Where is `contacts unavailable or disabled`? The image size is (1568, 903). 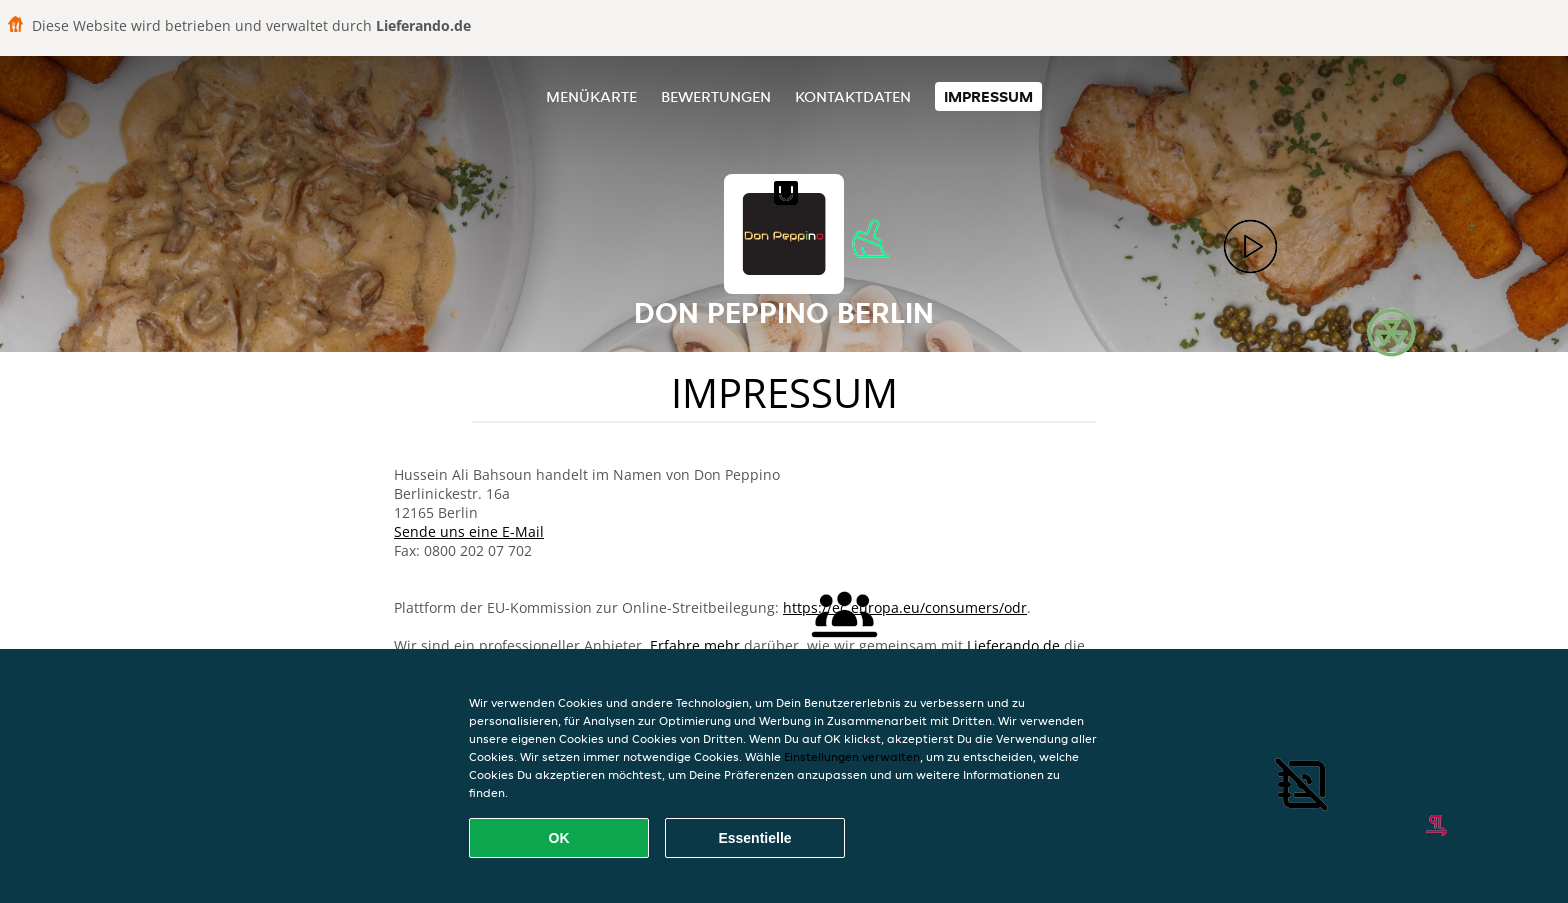
contacts unavailable or disabled is located at coordinates (1301, 784).